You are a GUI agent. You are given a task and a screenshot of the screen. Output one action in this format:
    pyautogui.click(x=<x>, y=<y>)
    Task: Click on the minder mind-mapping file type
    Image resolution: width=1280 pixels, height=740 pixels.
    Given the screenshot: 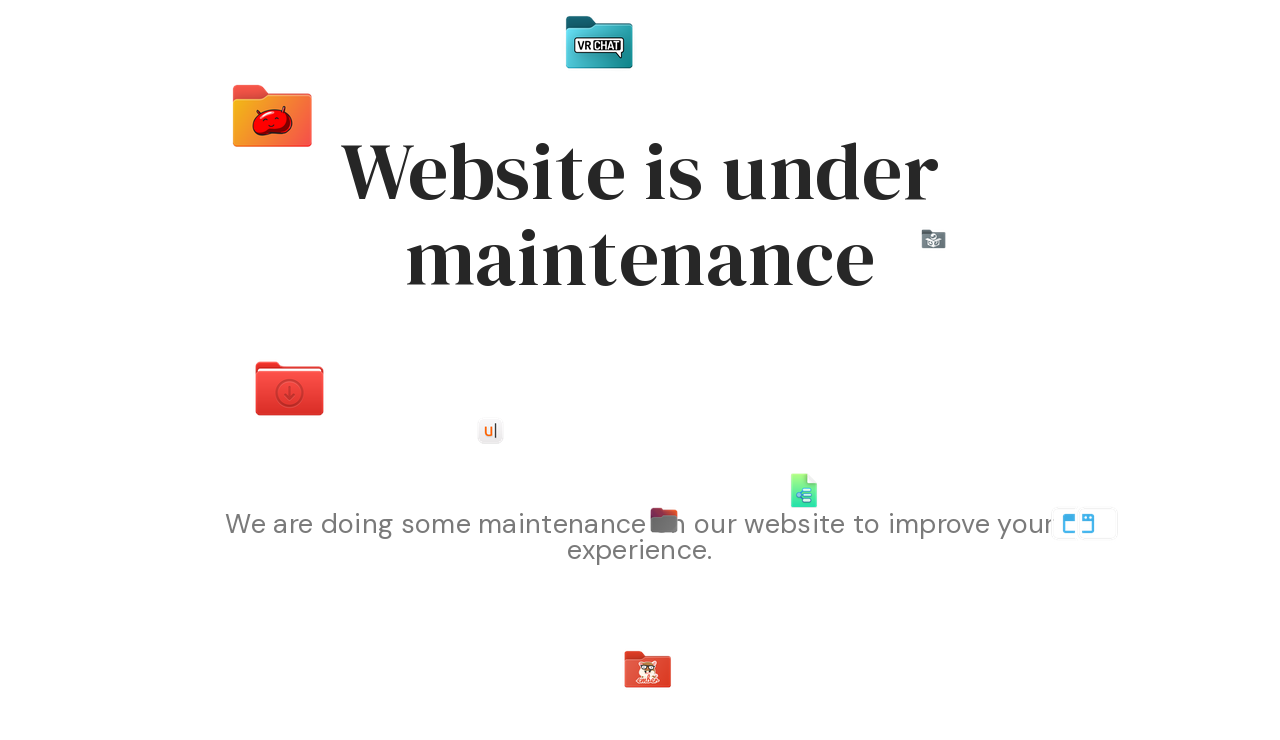 What is the action you would take?
    pyautogui.click(x=804, y=491)
    